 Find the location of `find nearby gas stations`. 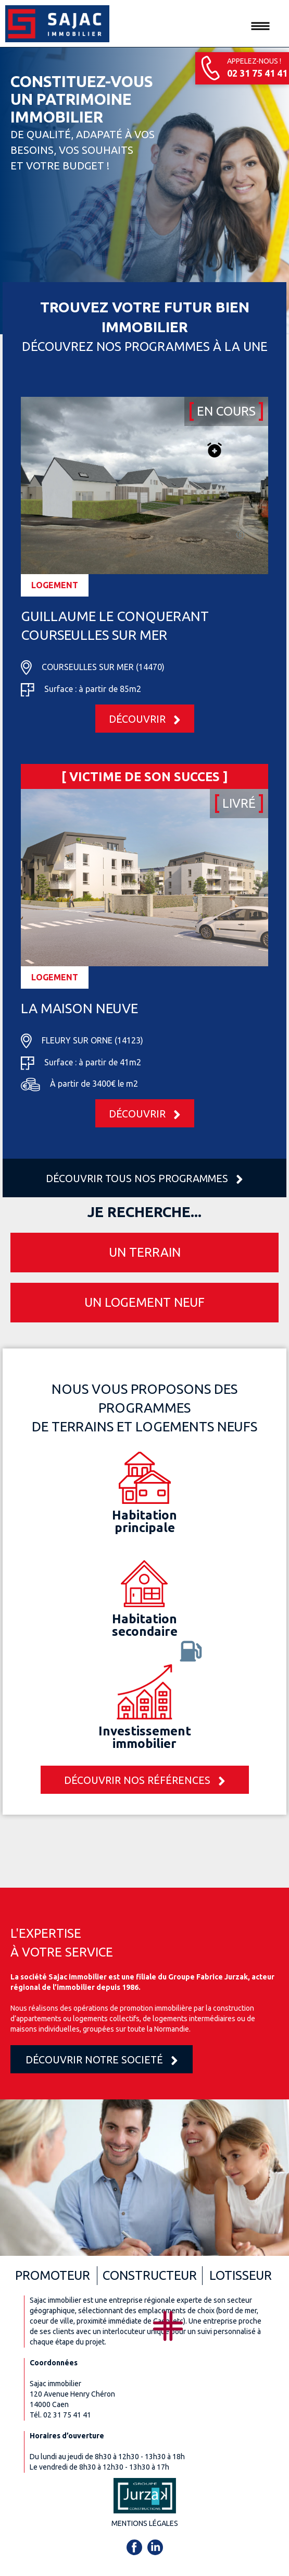

find nearby gas stations is located at coordinates (191, 1651).